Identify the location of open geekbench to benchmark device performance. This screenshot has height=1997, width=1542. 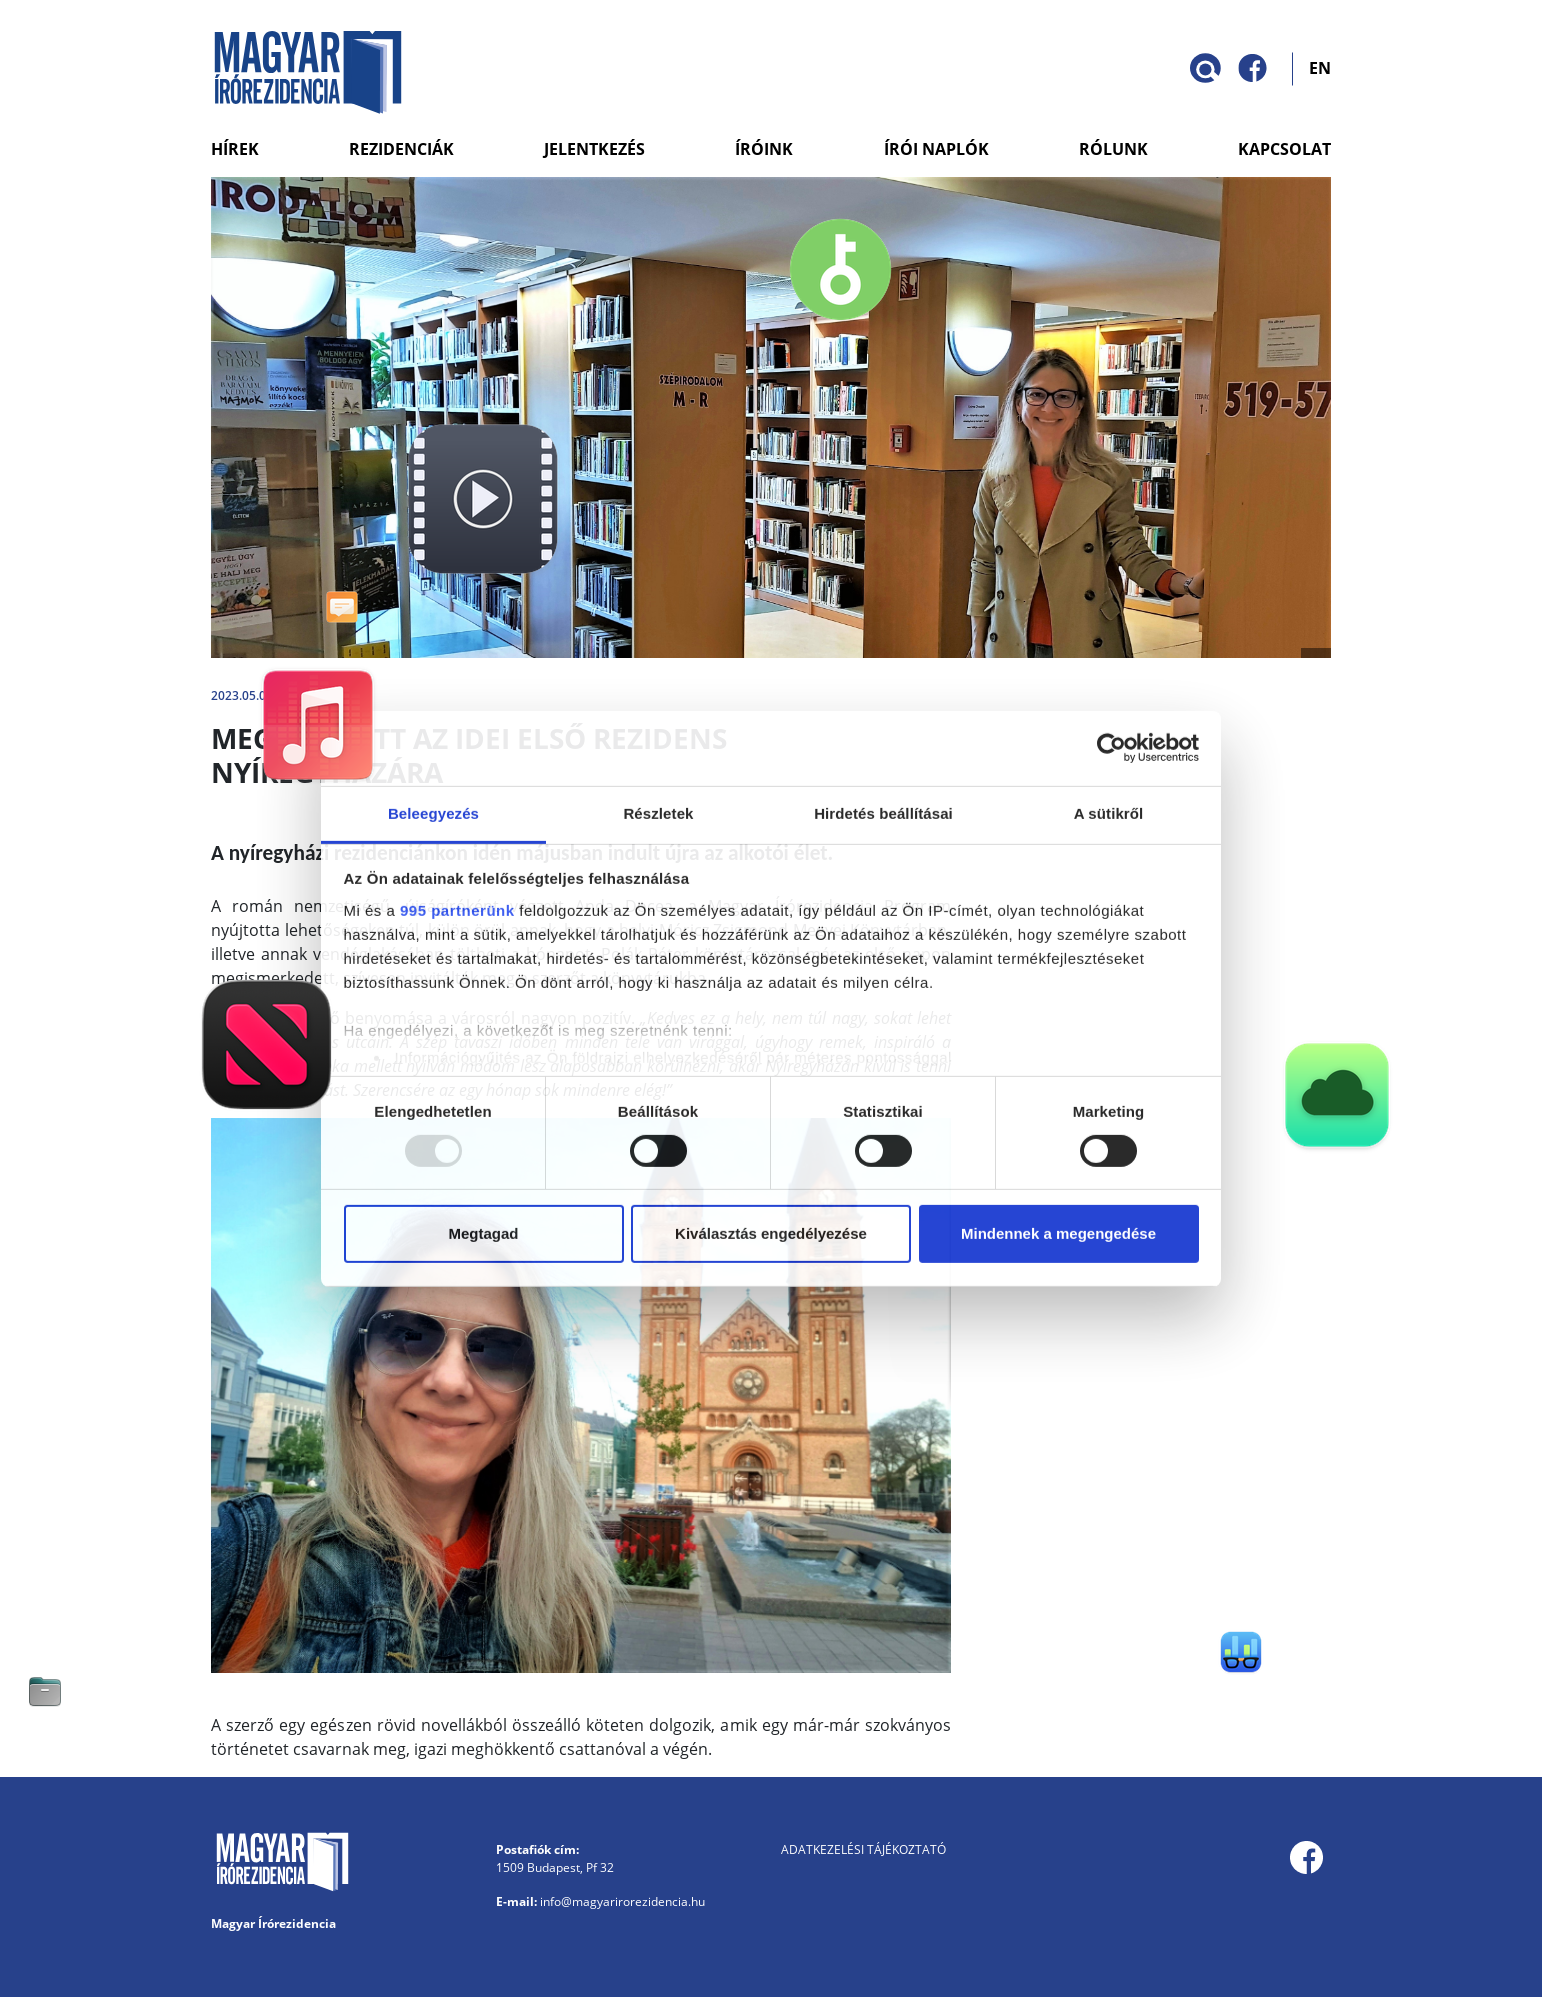
(1241, 1652).